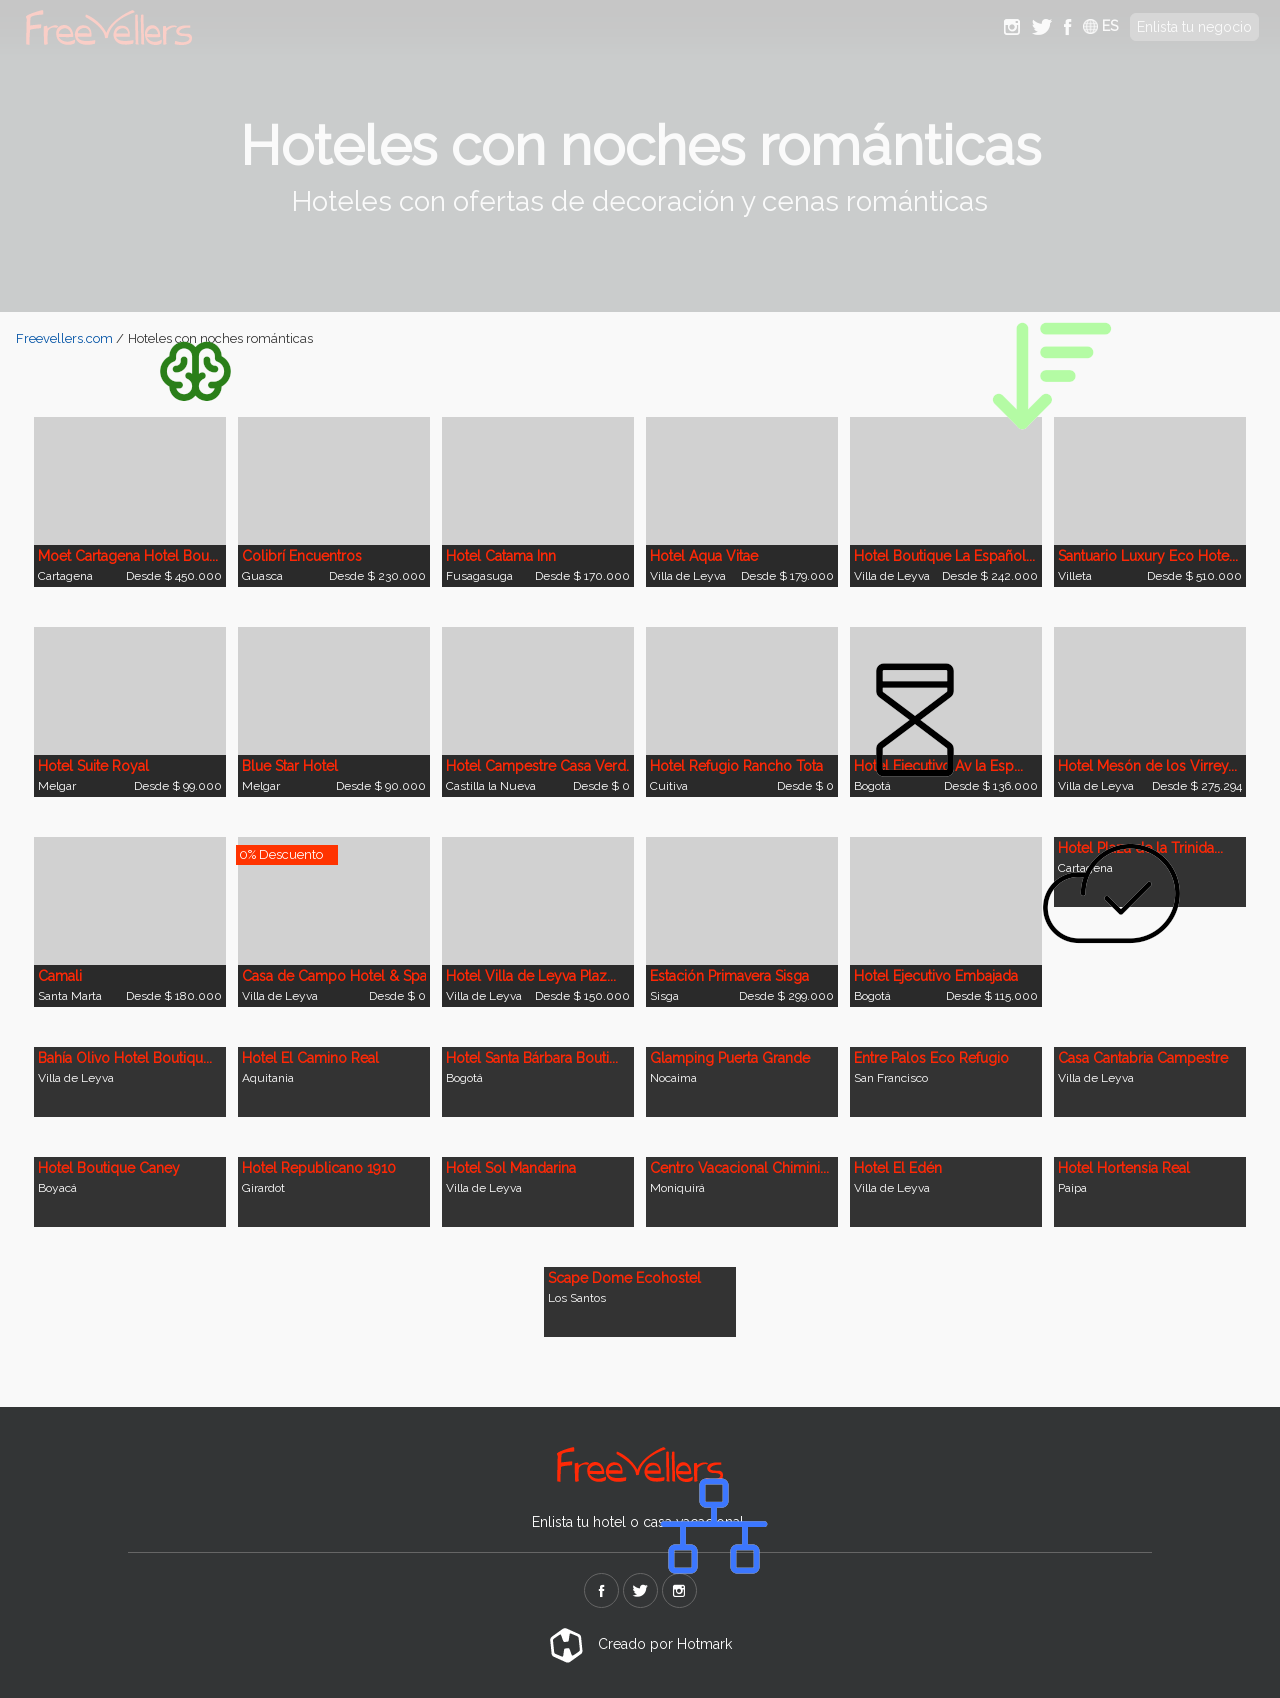 This screenshot has width=1280, height=1698. What do you see at coordinates (1111, 893) in the screenshot?
I see `file successfully uploaded to cloud storage` at bounding box center [1111, 893].